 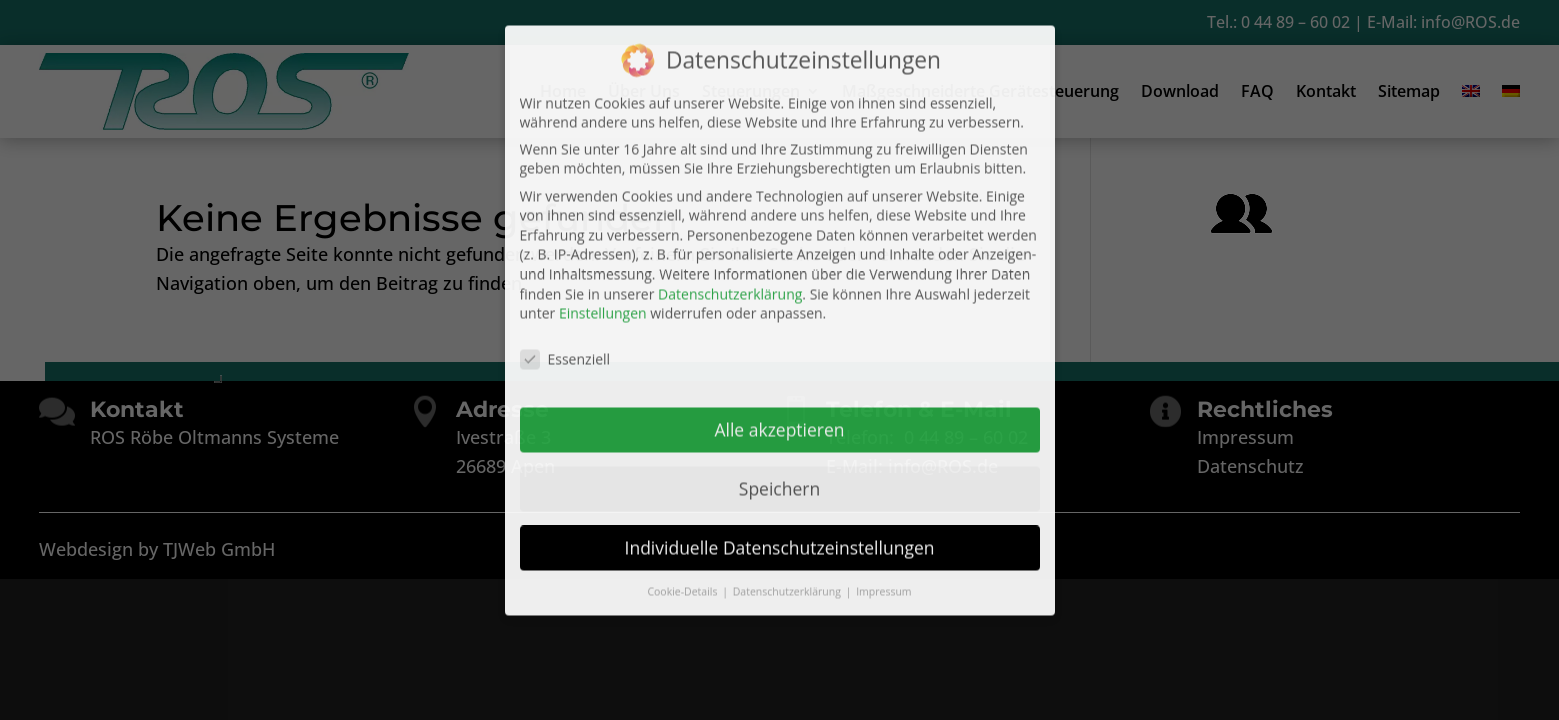 What do you see at coordinates (218, 379) in the screenshot?
I see `navigate to the bottom-right section` at bounding box center [218, 379].